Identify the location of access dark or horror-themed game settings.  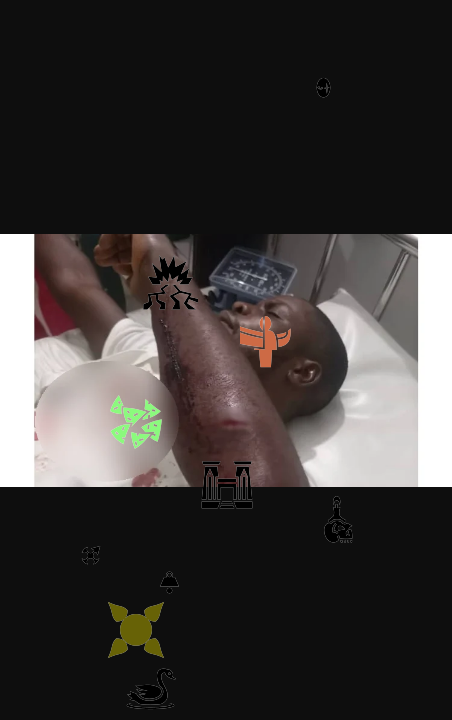
(337, 519).